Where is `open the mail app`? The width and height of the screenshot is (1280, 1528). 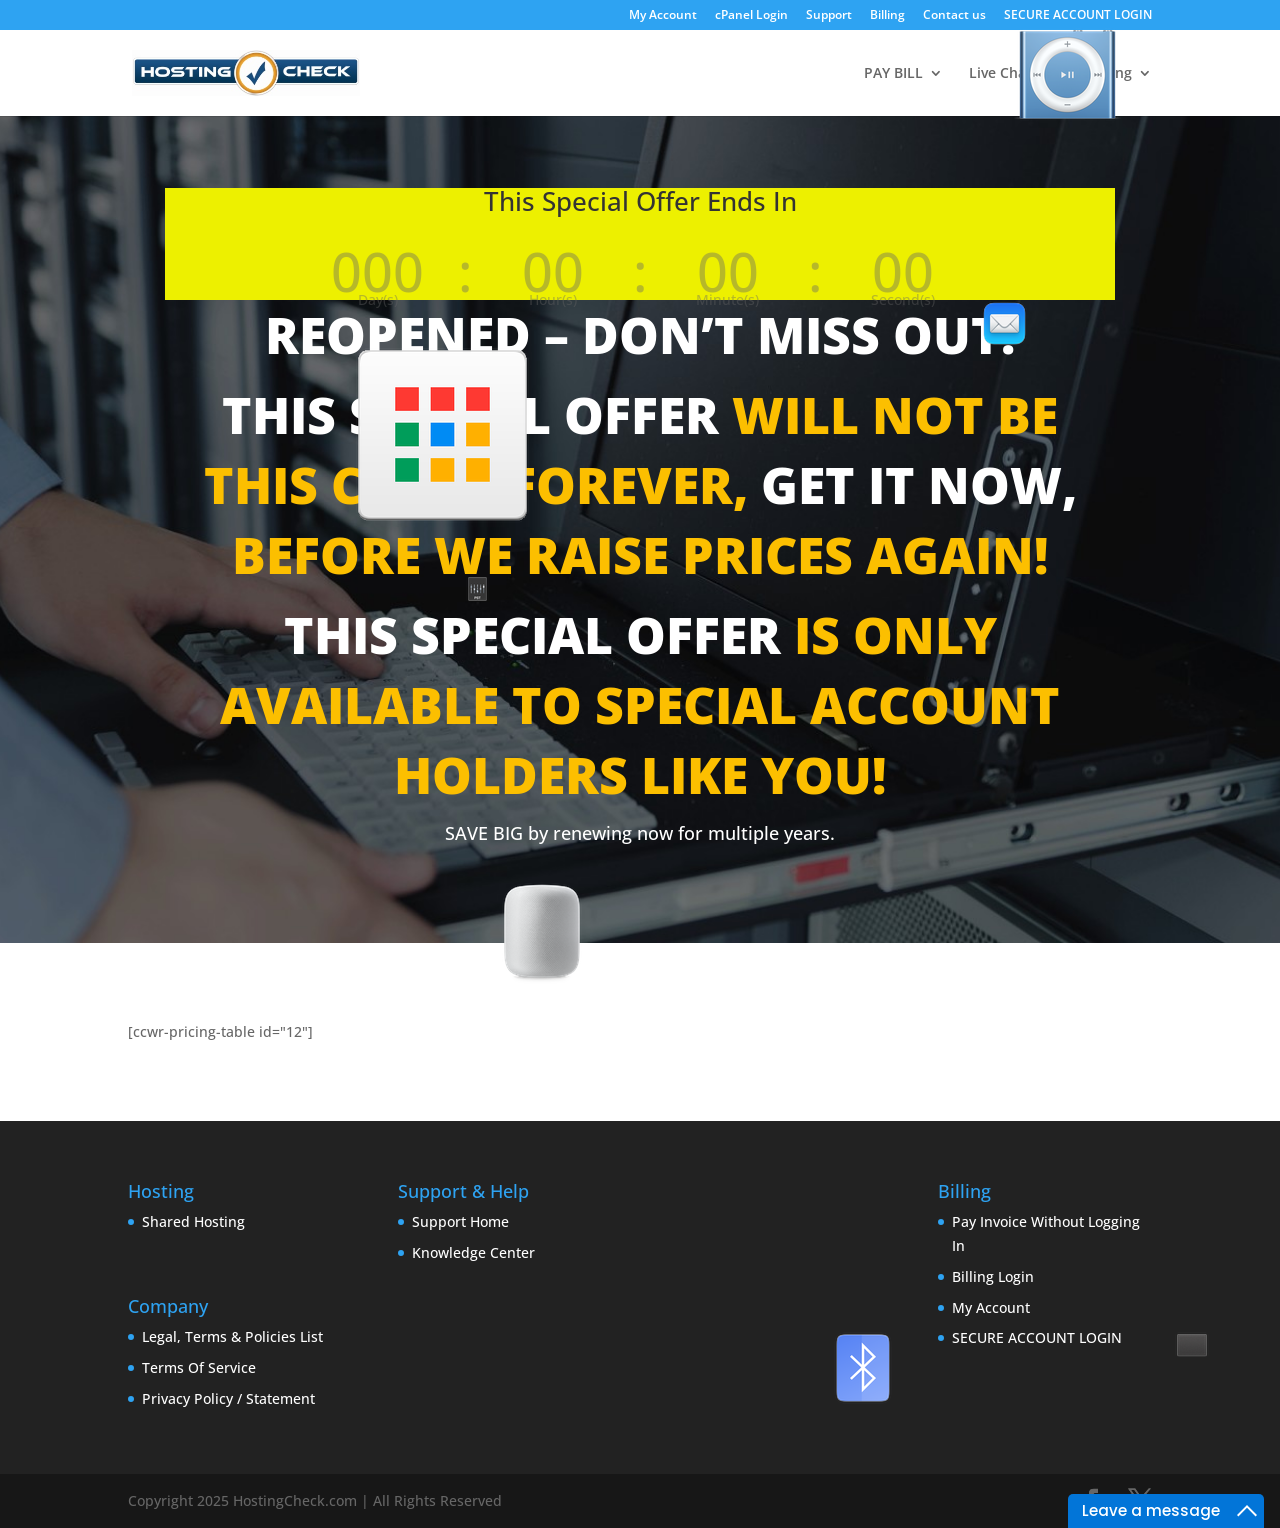 open the mail app is located at coordinates (1004, 323).